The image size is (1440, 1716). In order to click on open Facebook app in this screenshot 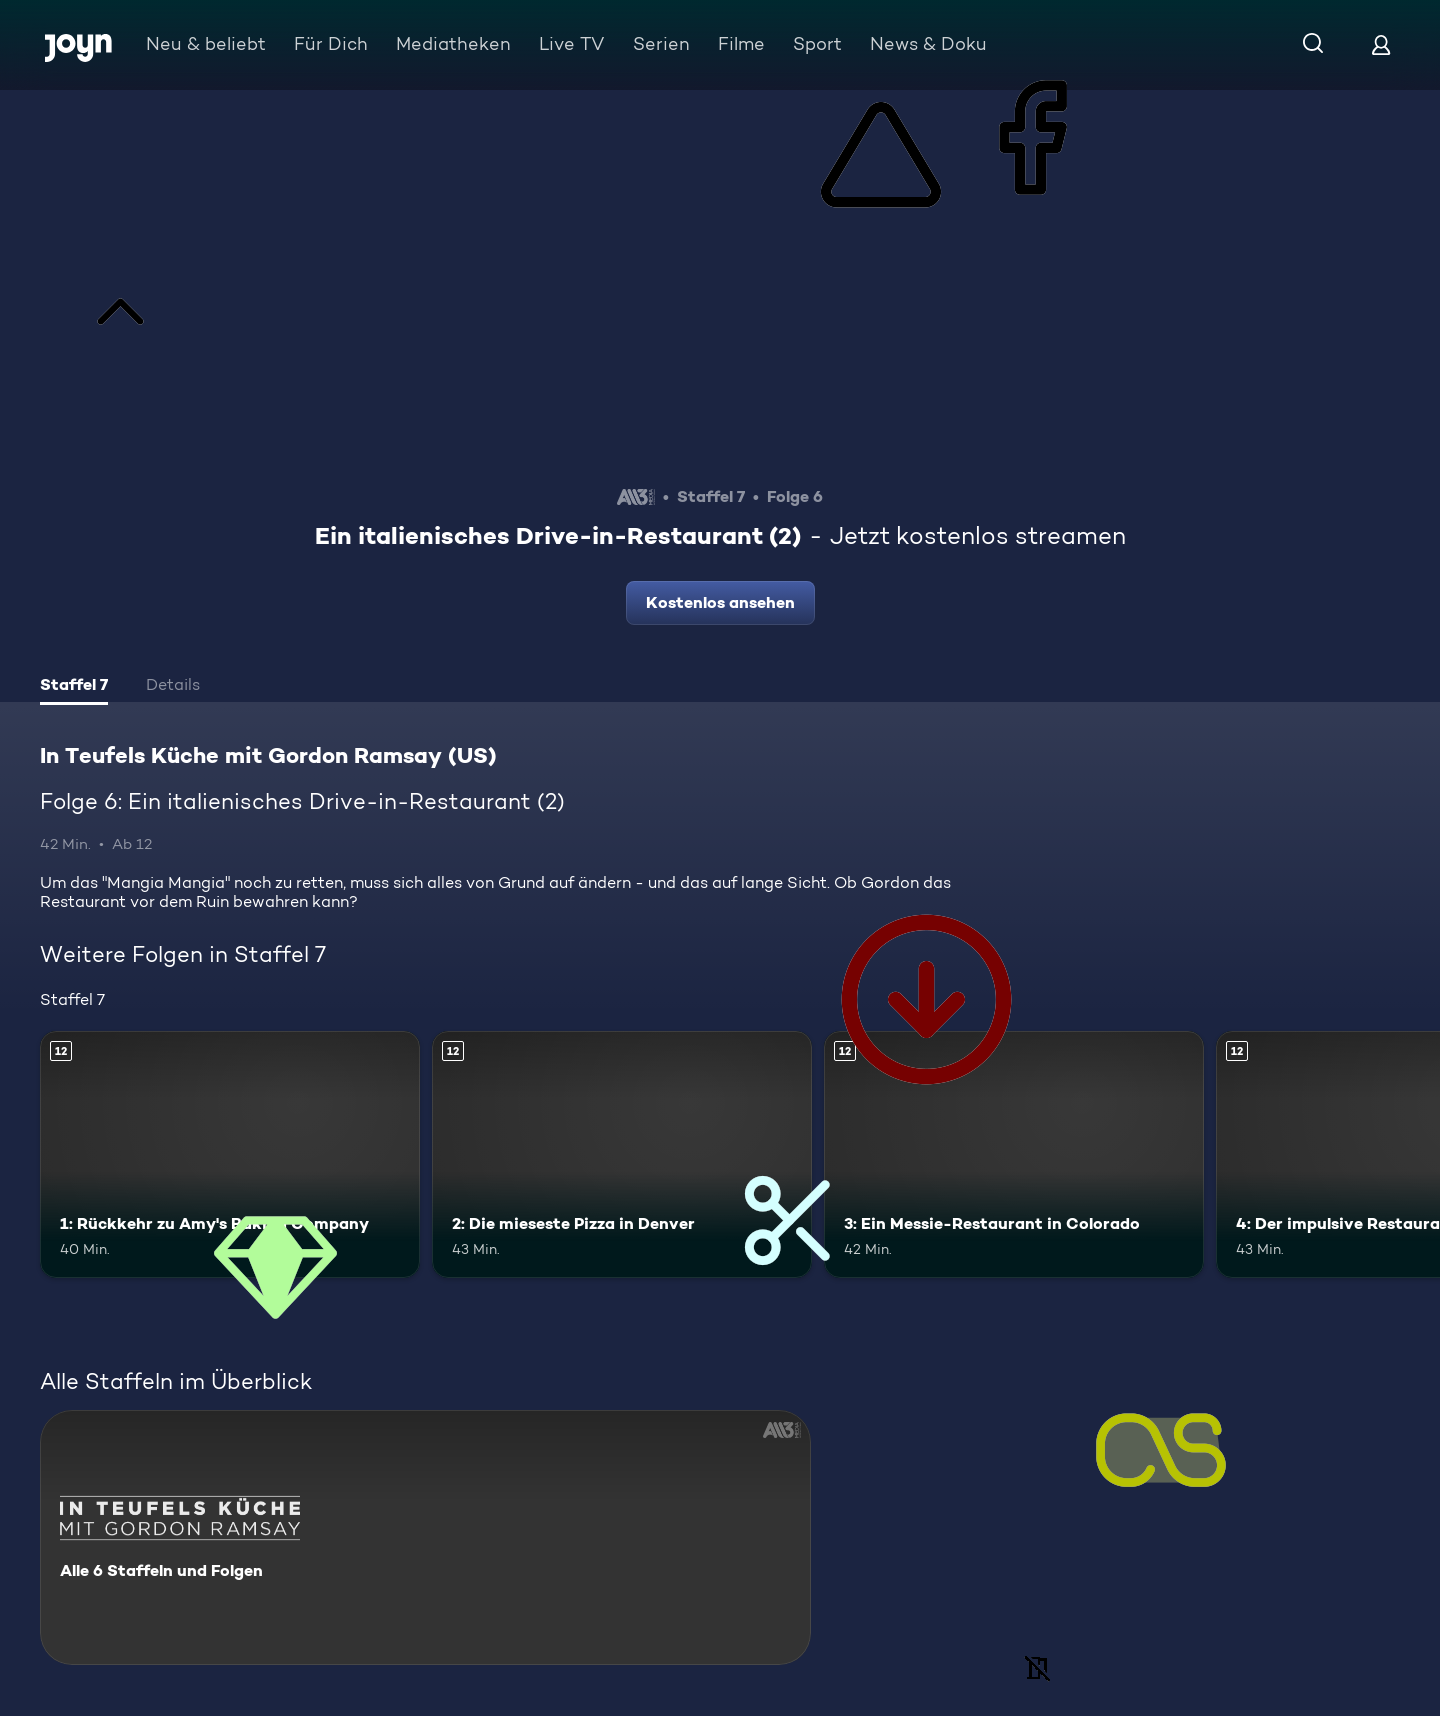, I will do `click(1030, 137)`.